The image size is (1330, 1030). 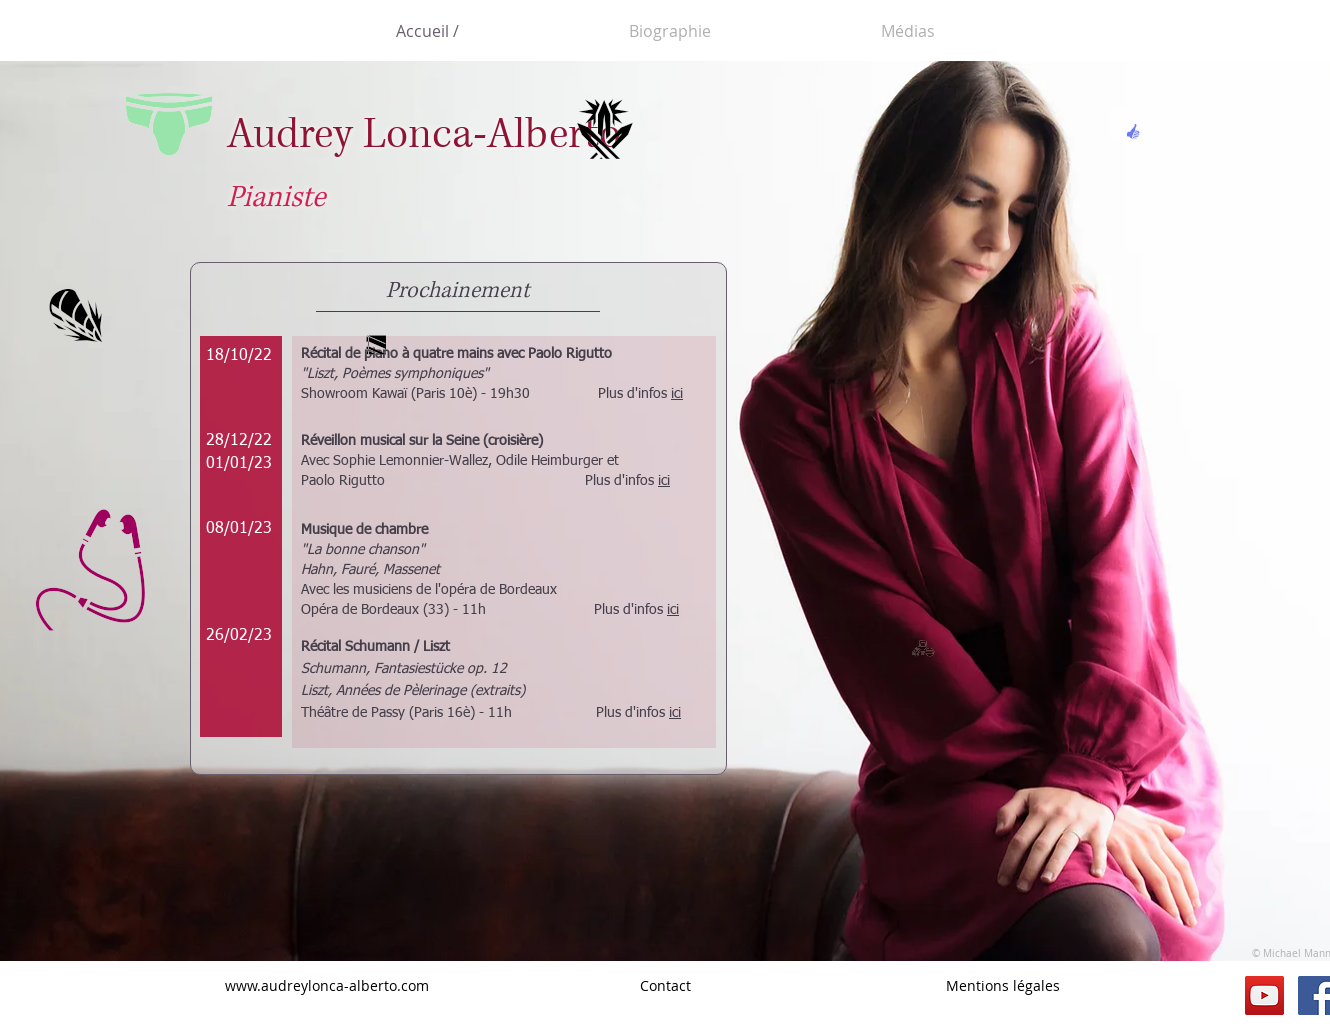 What do you see at coordinates (75, 315) in the screenshot?
I see `drill tool or equipment icon` at bounding box center [75, 315].